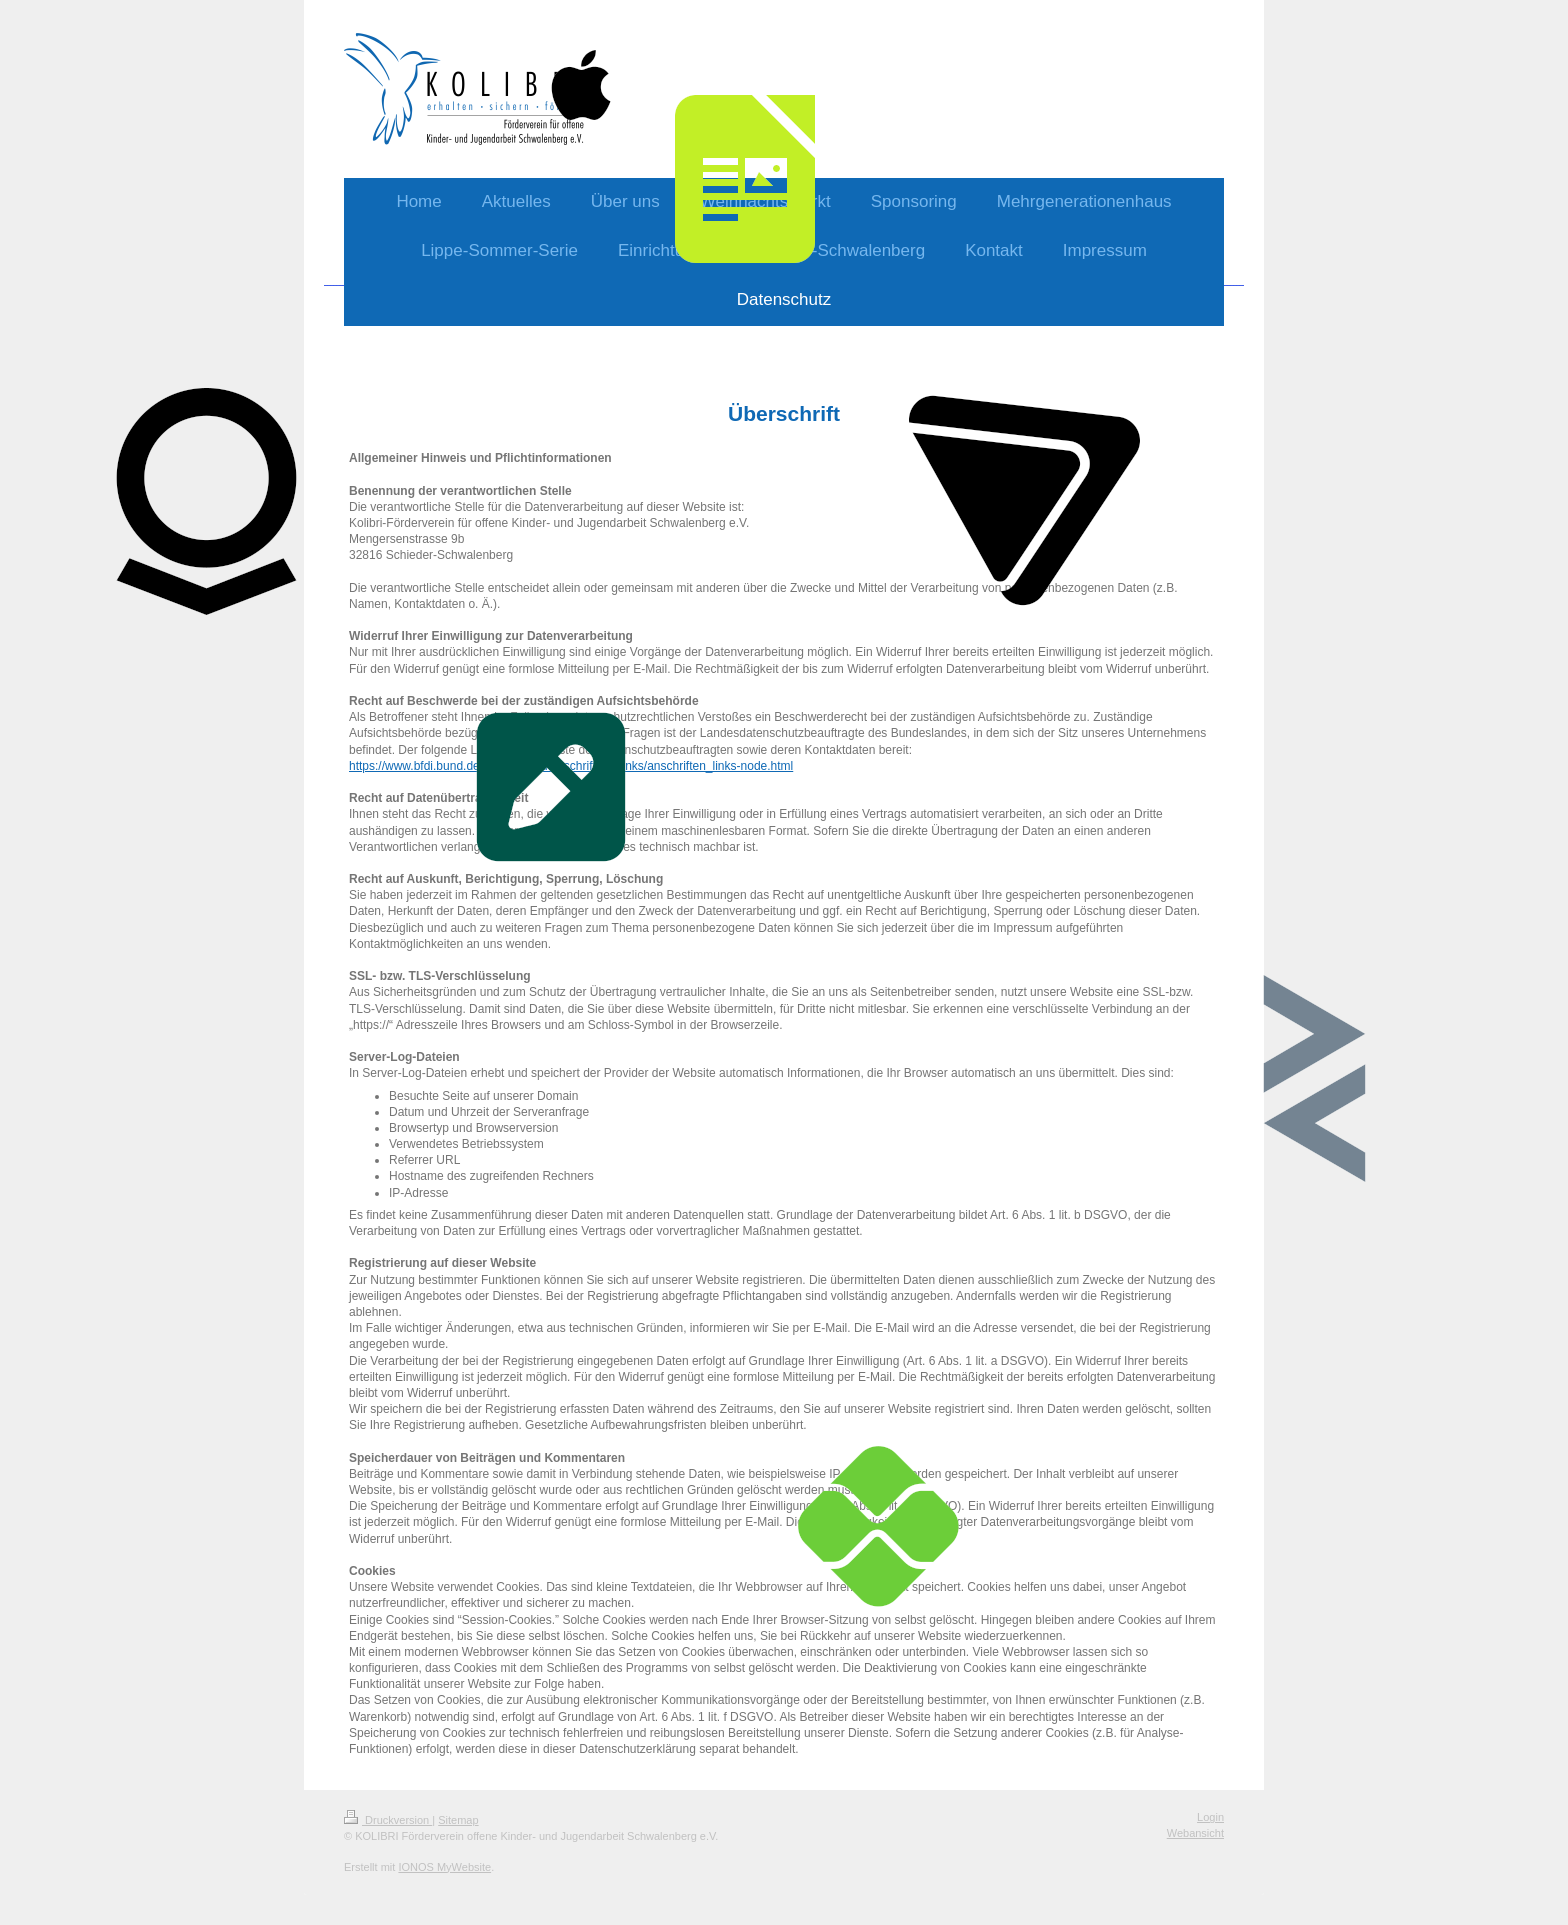 This screenshot has height=1925, width=1568. Describe the element at coordinates (1024, 500) in the screenshot. I see `open ProtonVPN app` at that location.